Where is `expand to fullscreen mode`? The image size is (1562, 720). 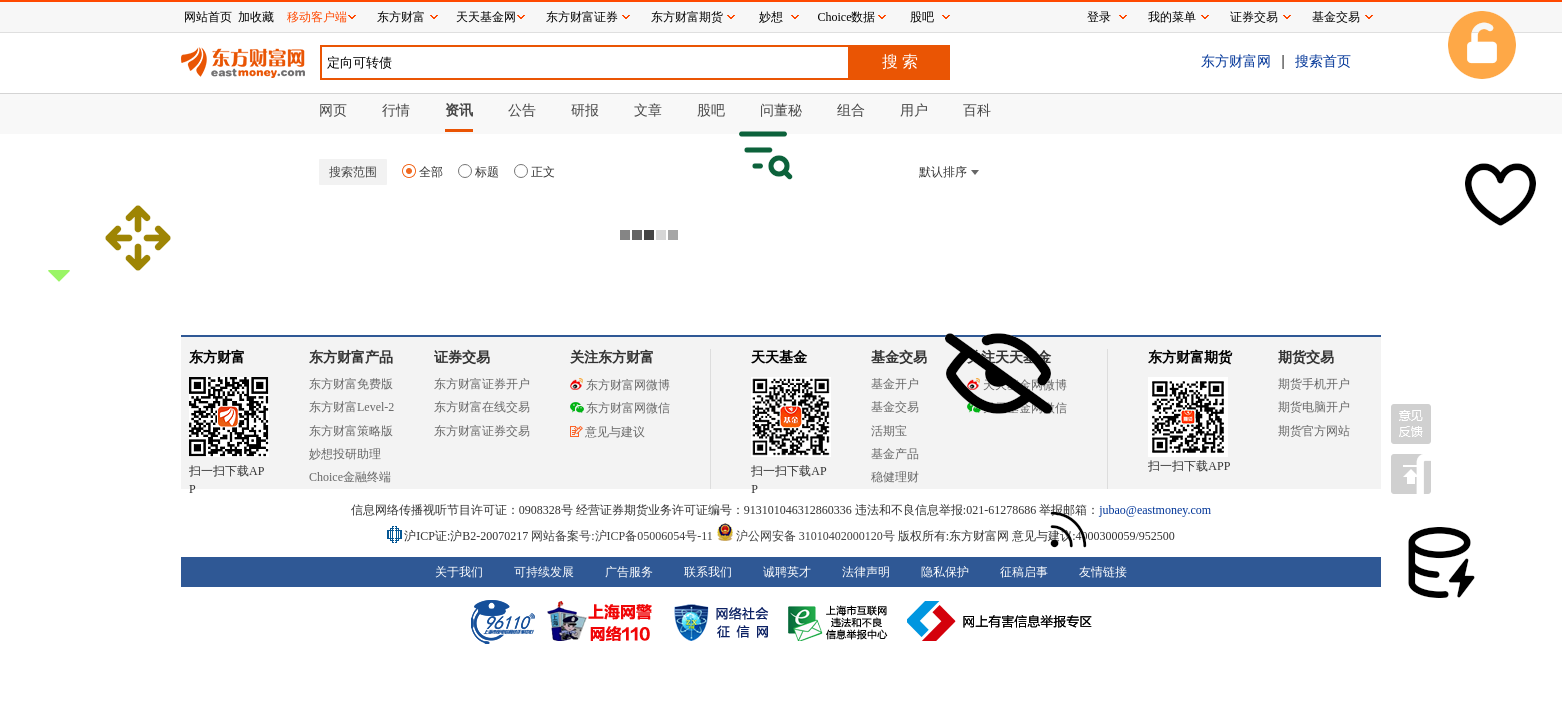 expand to fullscreen mode is located at coordinates (138, 238).